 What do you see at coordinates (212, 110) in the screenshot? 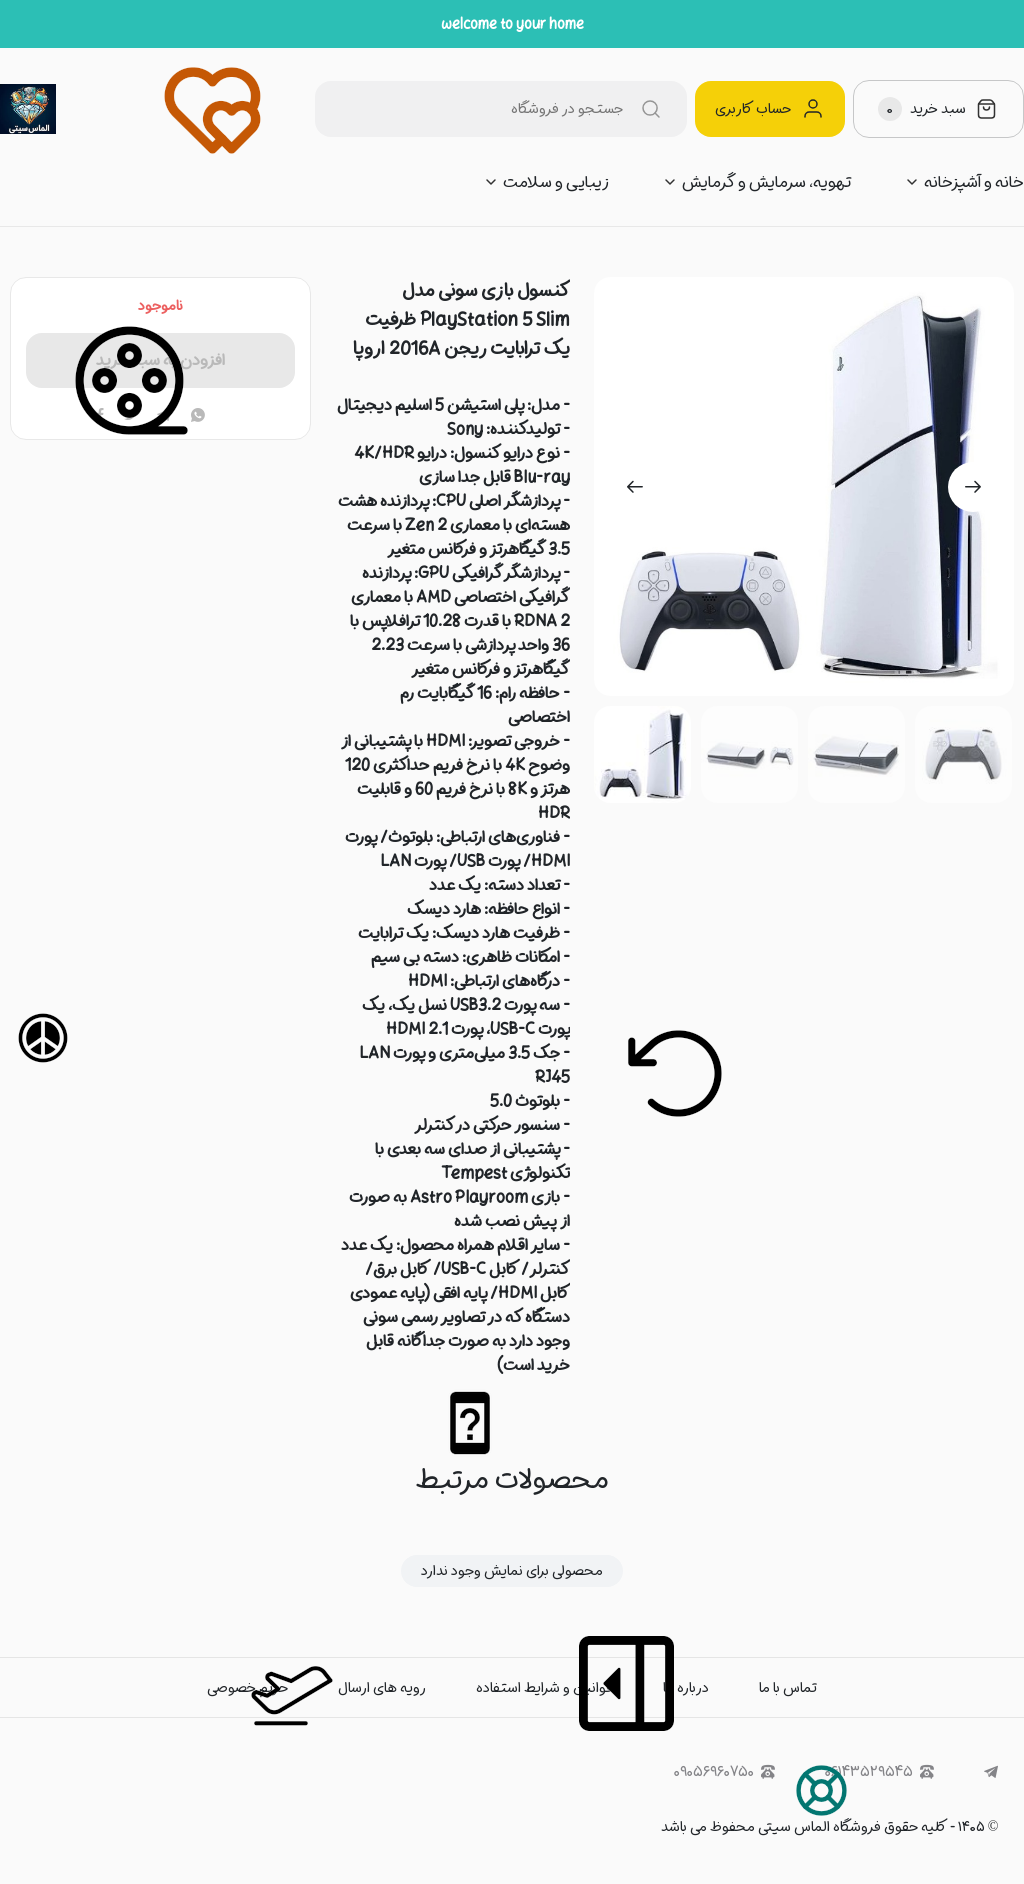
I see `view liked or favorited items` at bounding box center [212, 110].